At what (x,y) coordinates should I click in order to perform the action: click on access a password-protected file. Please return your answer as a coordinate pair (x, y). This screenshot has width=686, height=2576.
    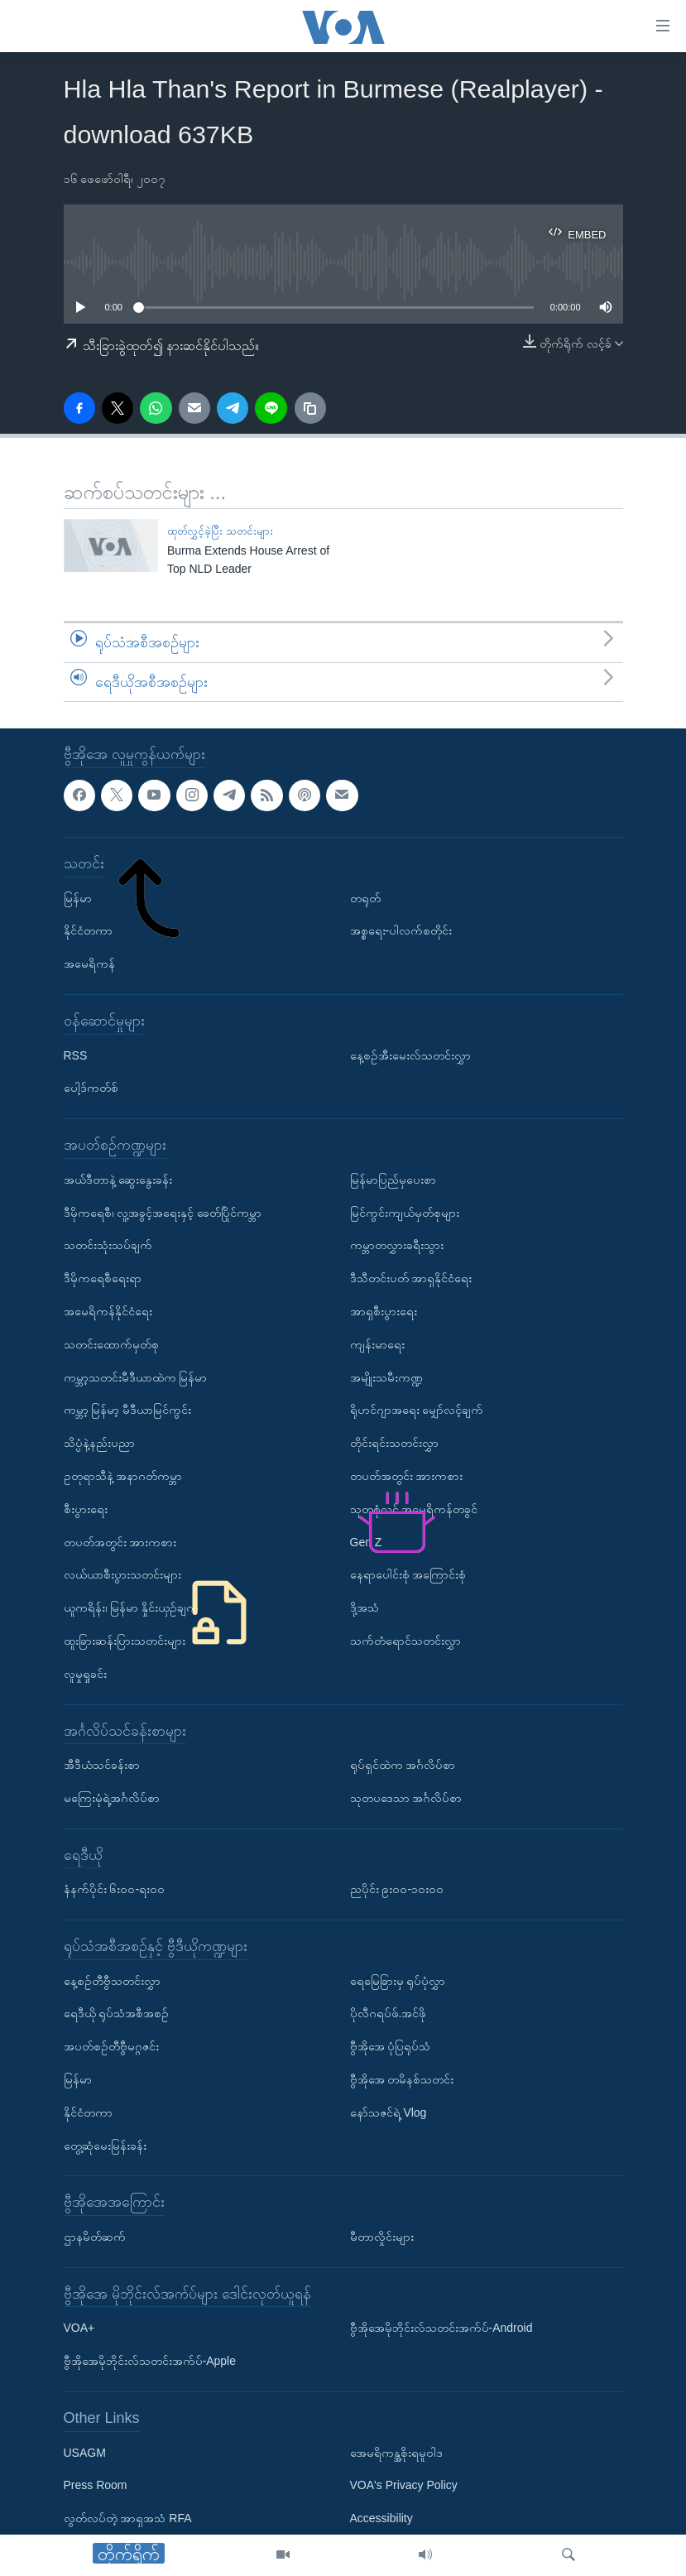
    Looking at the image, I should click on (219, 1612).